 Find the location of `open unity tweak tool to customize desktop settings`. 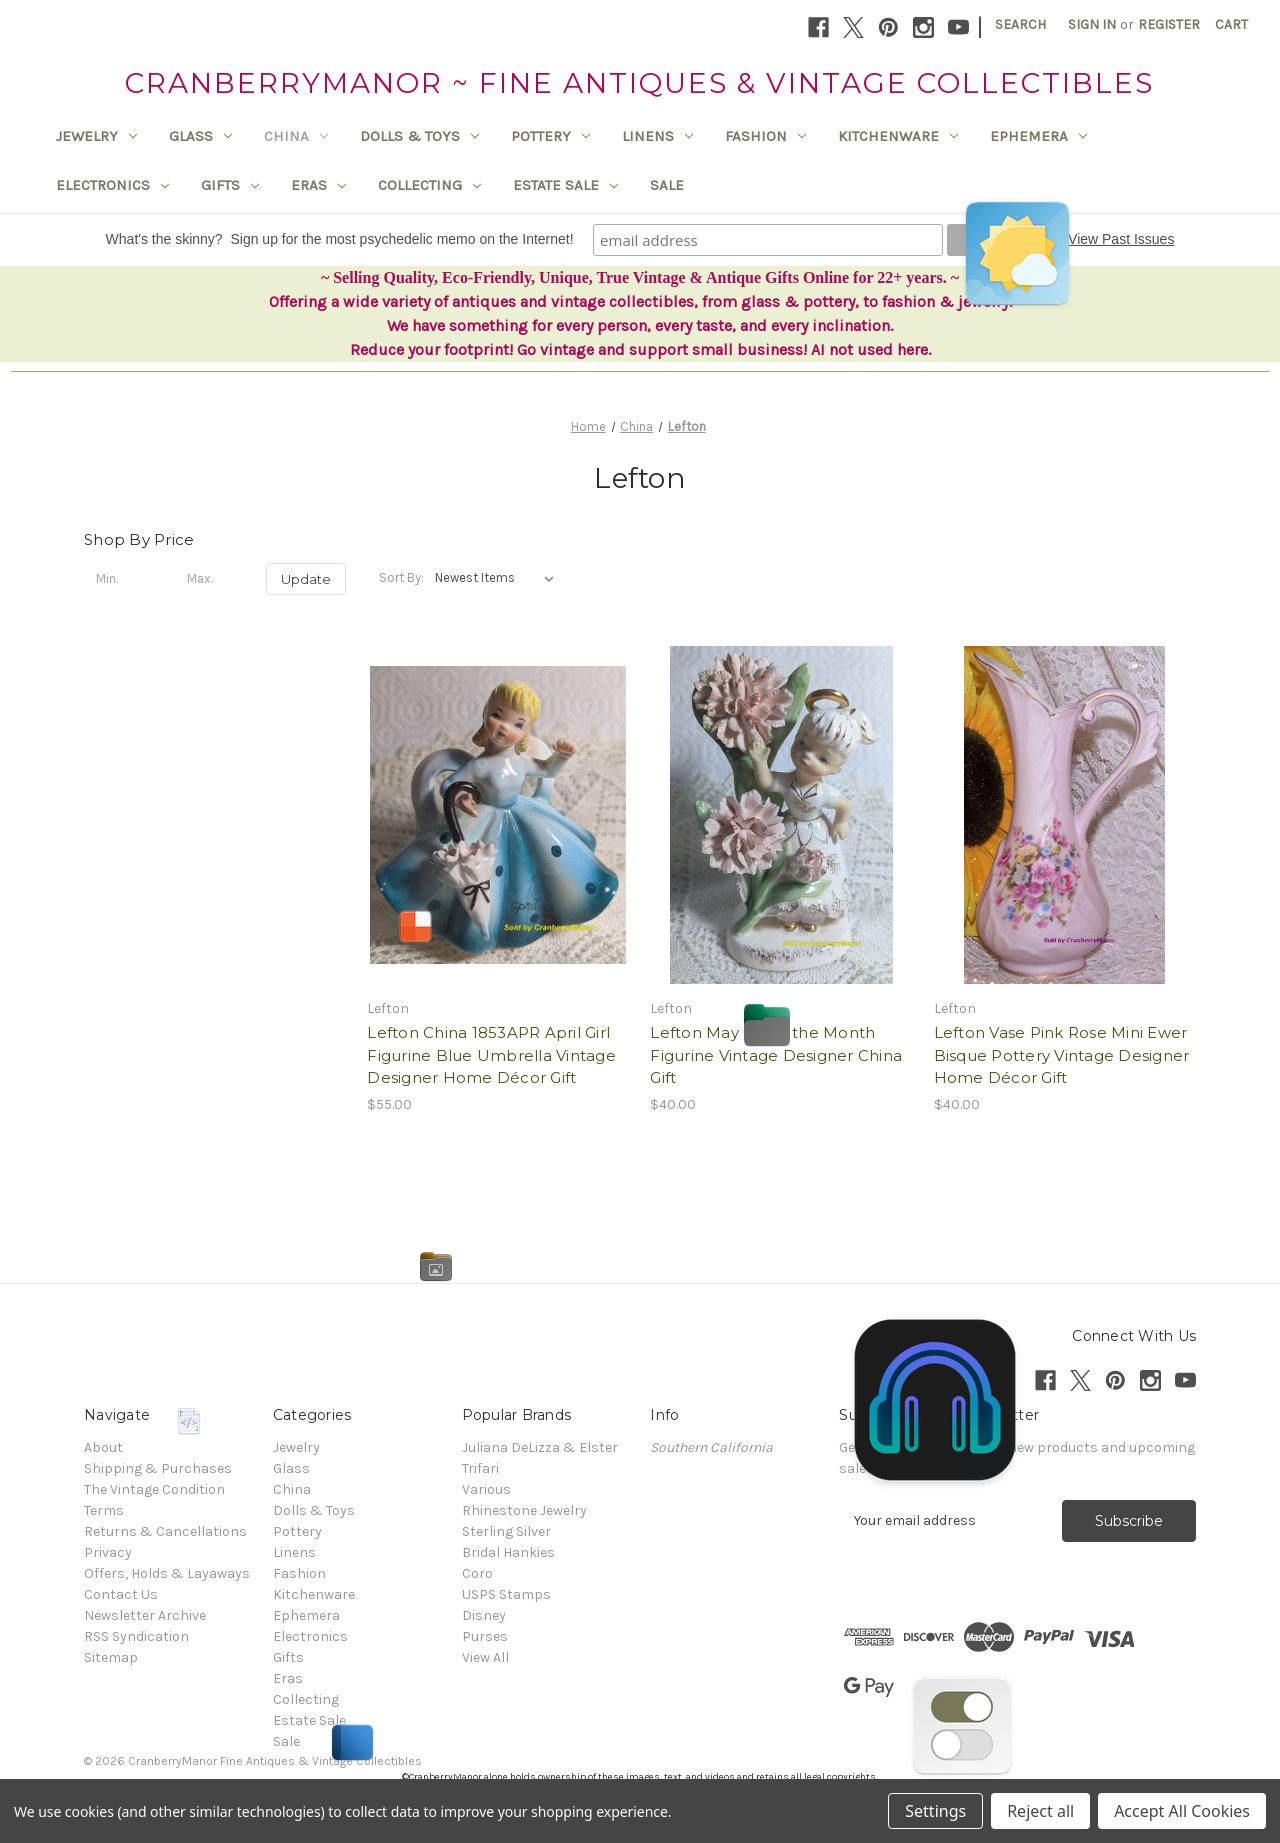

open unity tweak tool to customize desktop settings is located at coordinates (962, 1726).